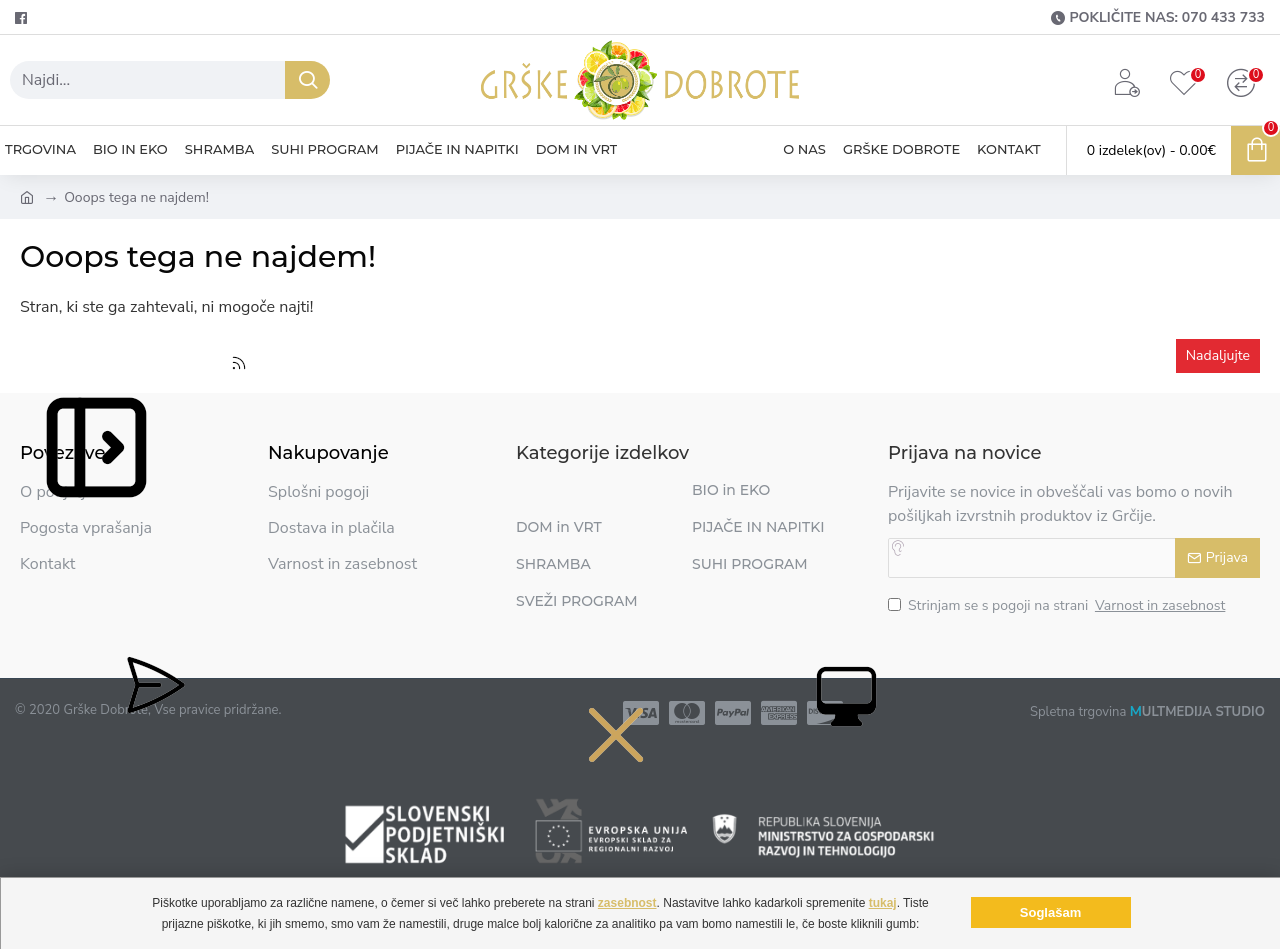 The height and width of the screenshot is (949, 1280). I want to click on access desktop or computer settings, so click(846, 696).